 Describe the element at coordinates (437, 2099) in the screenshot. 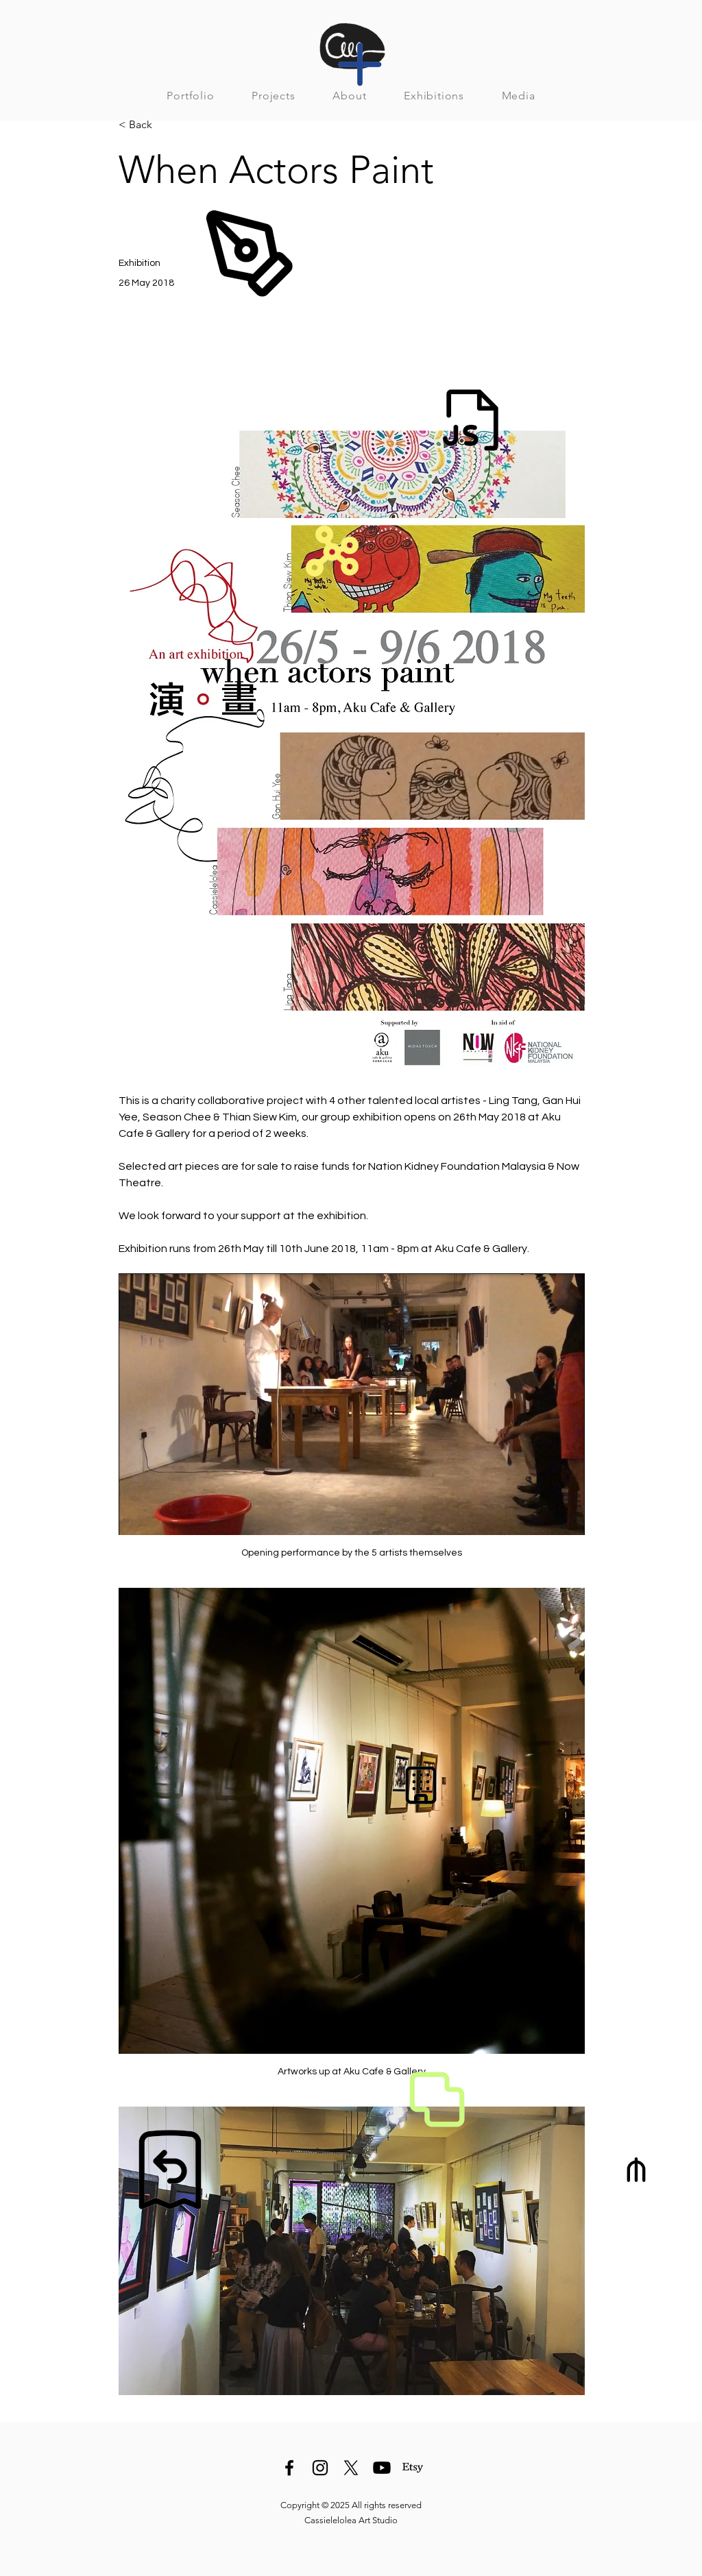

I see `merge or combine selected items` at that location.